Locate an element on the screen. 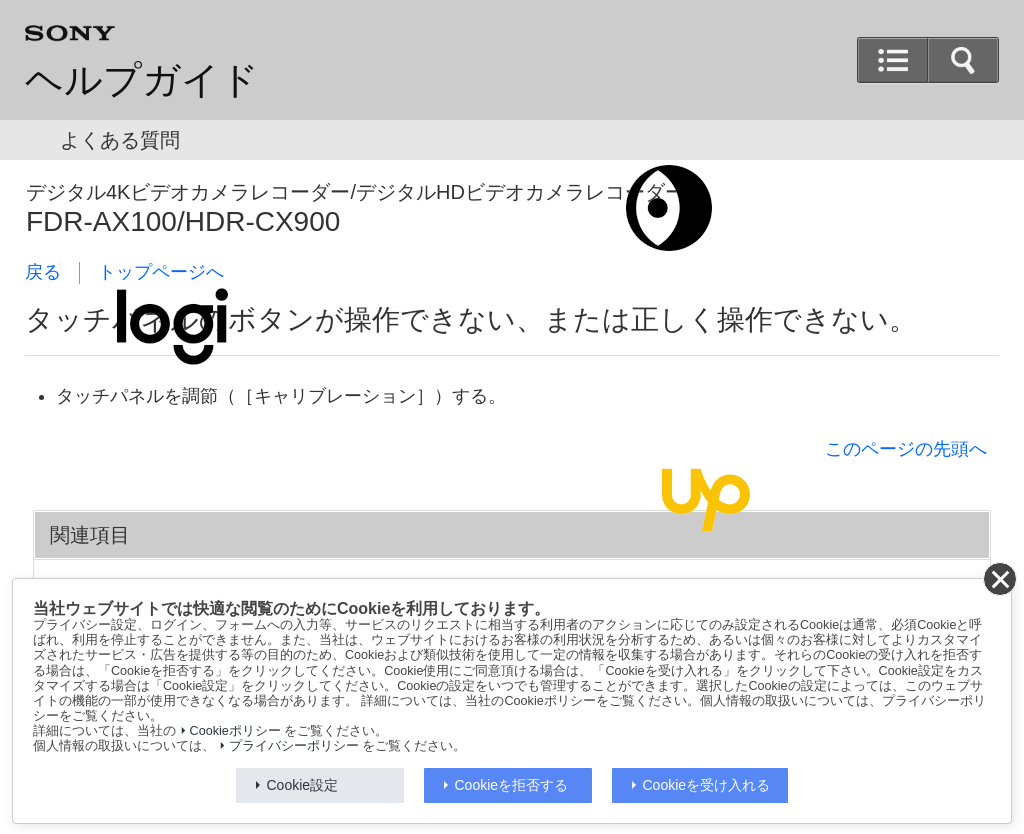 The image size is (1024, 834). Logitech brand logo is located at coordinates (172, 326).